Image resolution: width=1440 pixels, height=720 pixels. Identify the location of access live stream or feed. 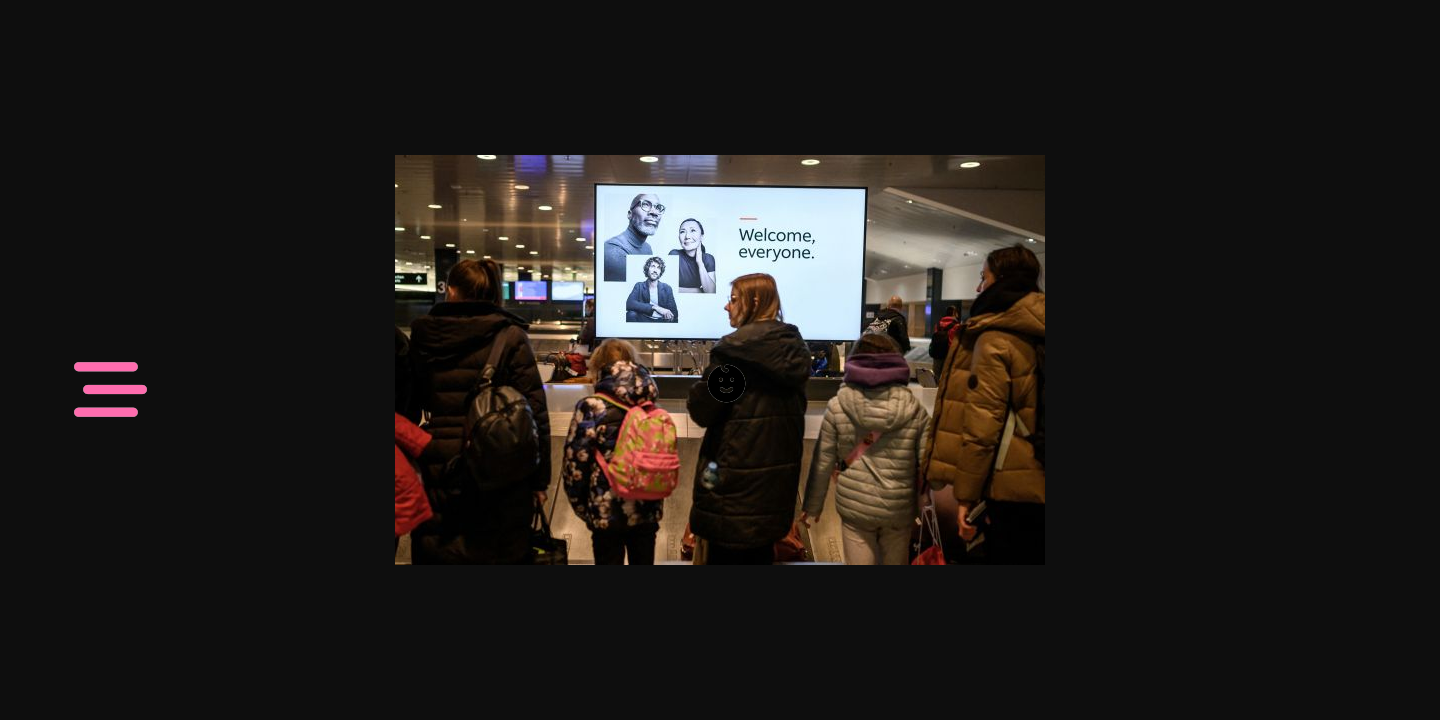
(110, 389).